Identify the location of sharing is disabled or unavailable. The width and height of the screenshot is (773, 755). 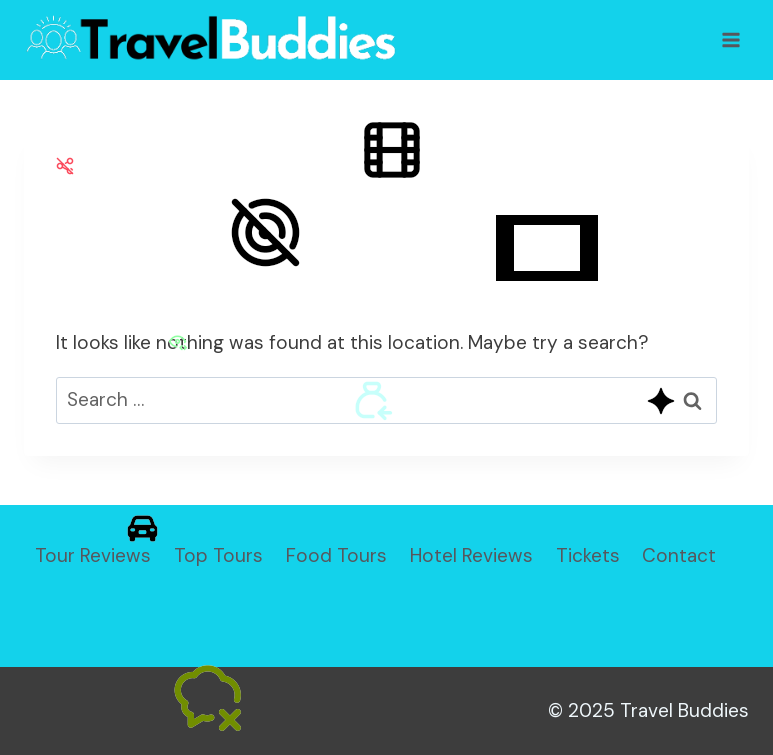
(65, 166).